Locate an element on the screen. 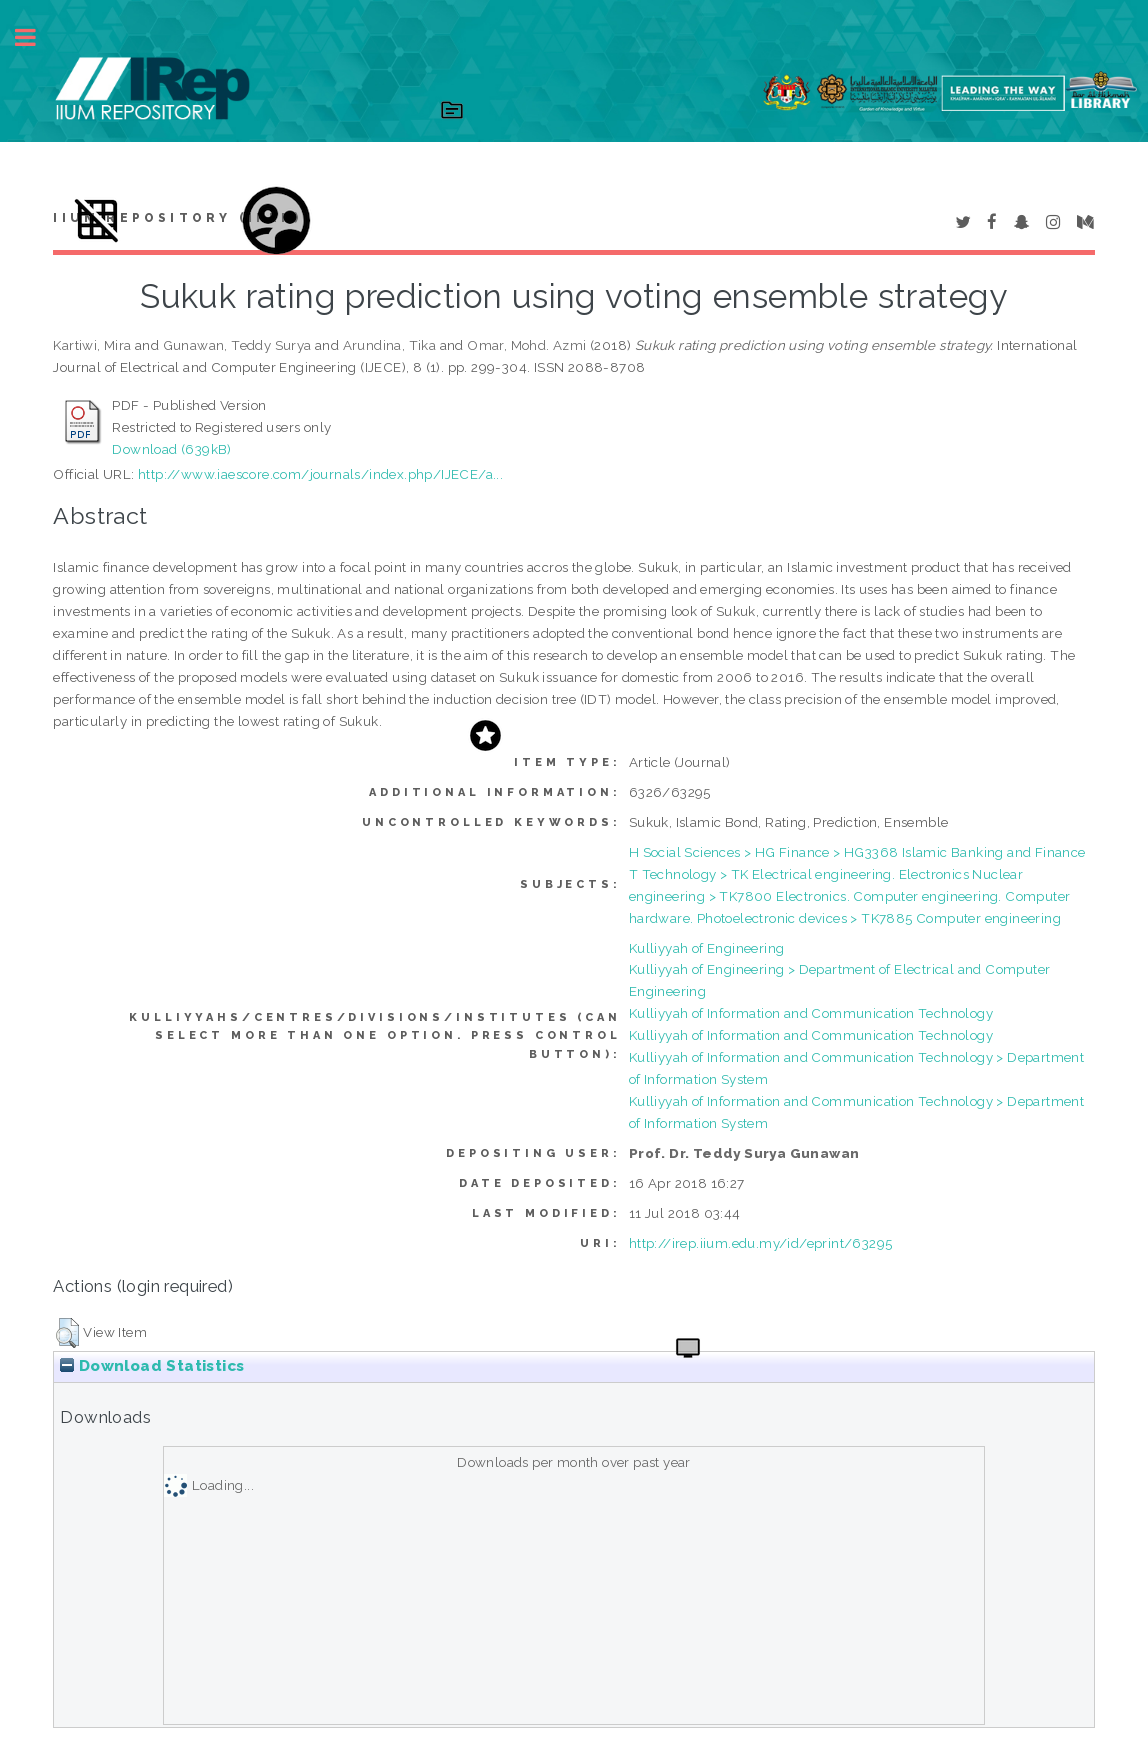 The height and width of the screenshot is (1740, 1148). mark item as favorite is located at coordinates (485, 735).